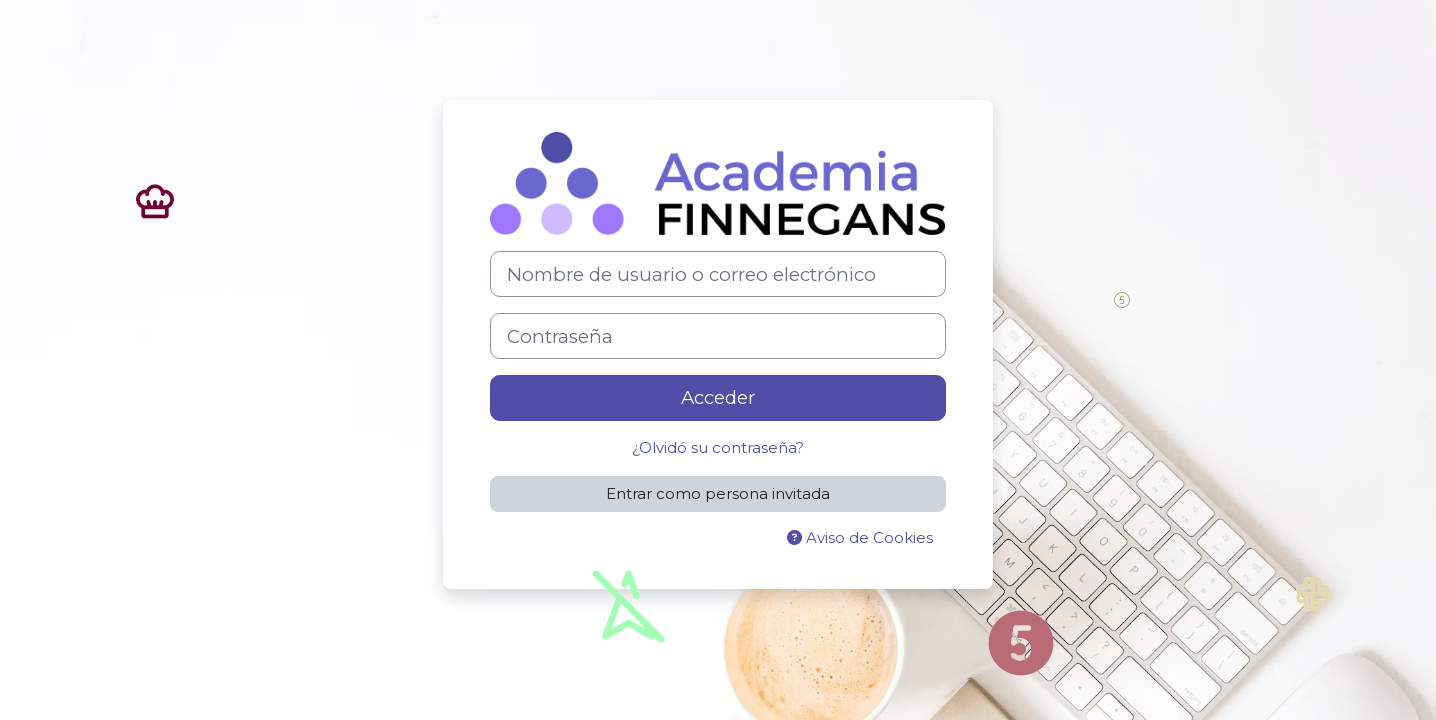 Image resolution: width=1436 pixels, height=720 pixels. I want to click on indicates step 5 in a multi-step process, so click(1021, 643).